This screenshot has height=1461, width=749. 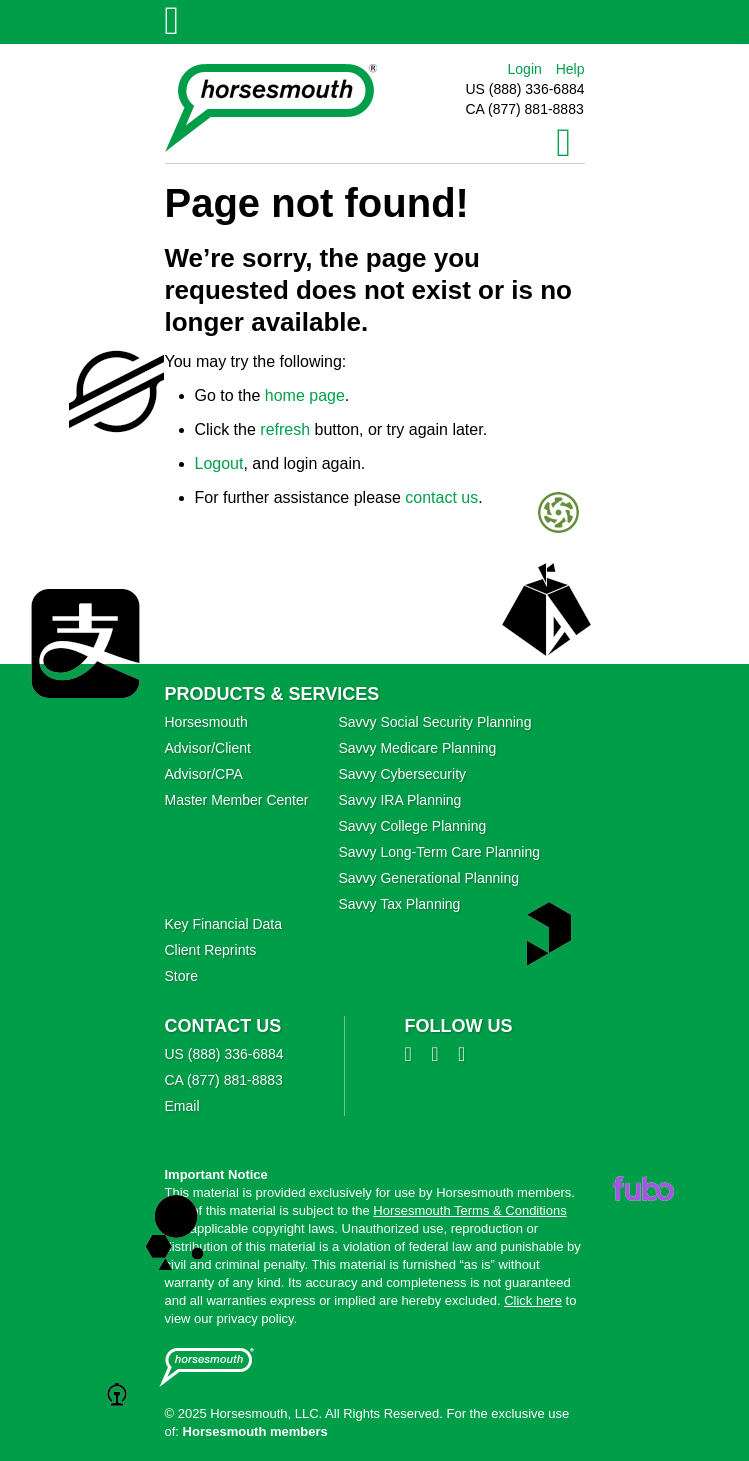 I want to click on quasar framework logo, so click(x=558, y=512).